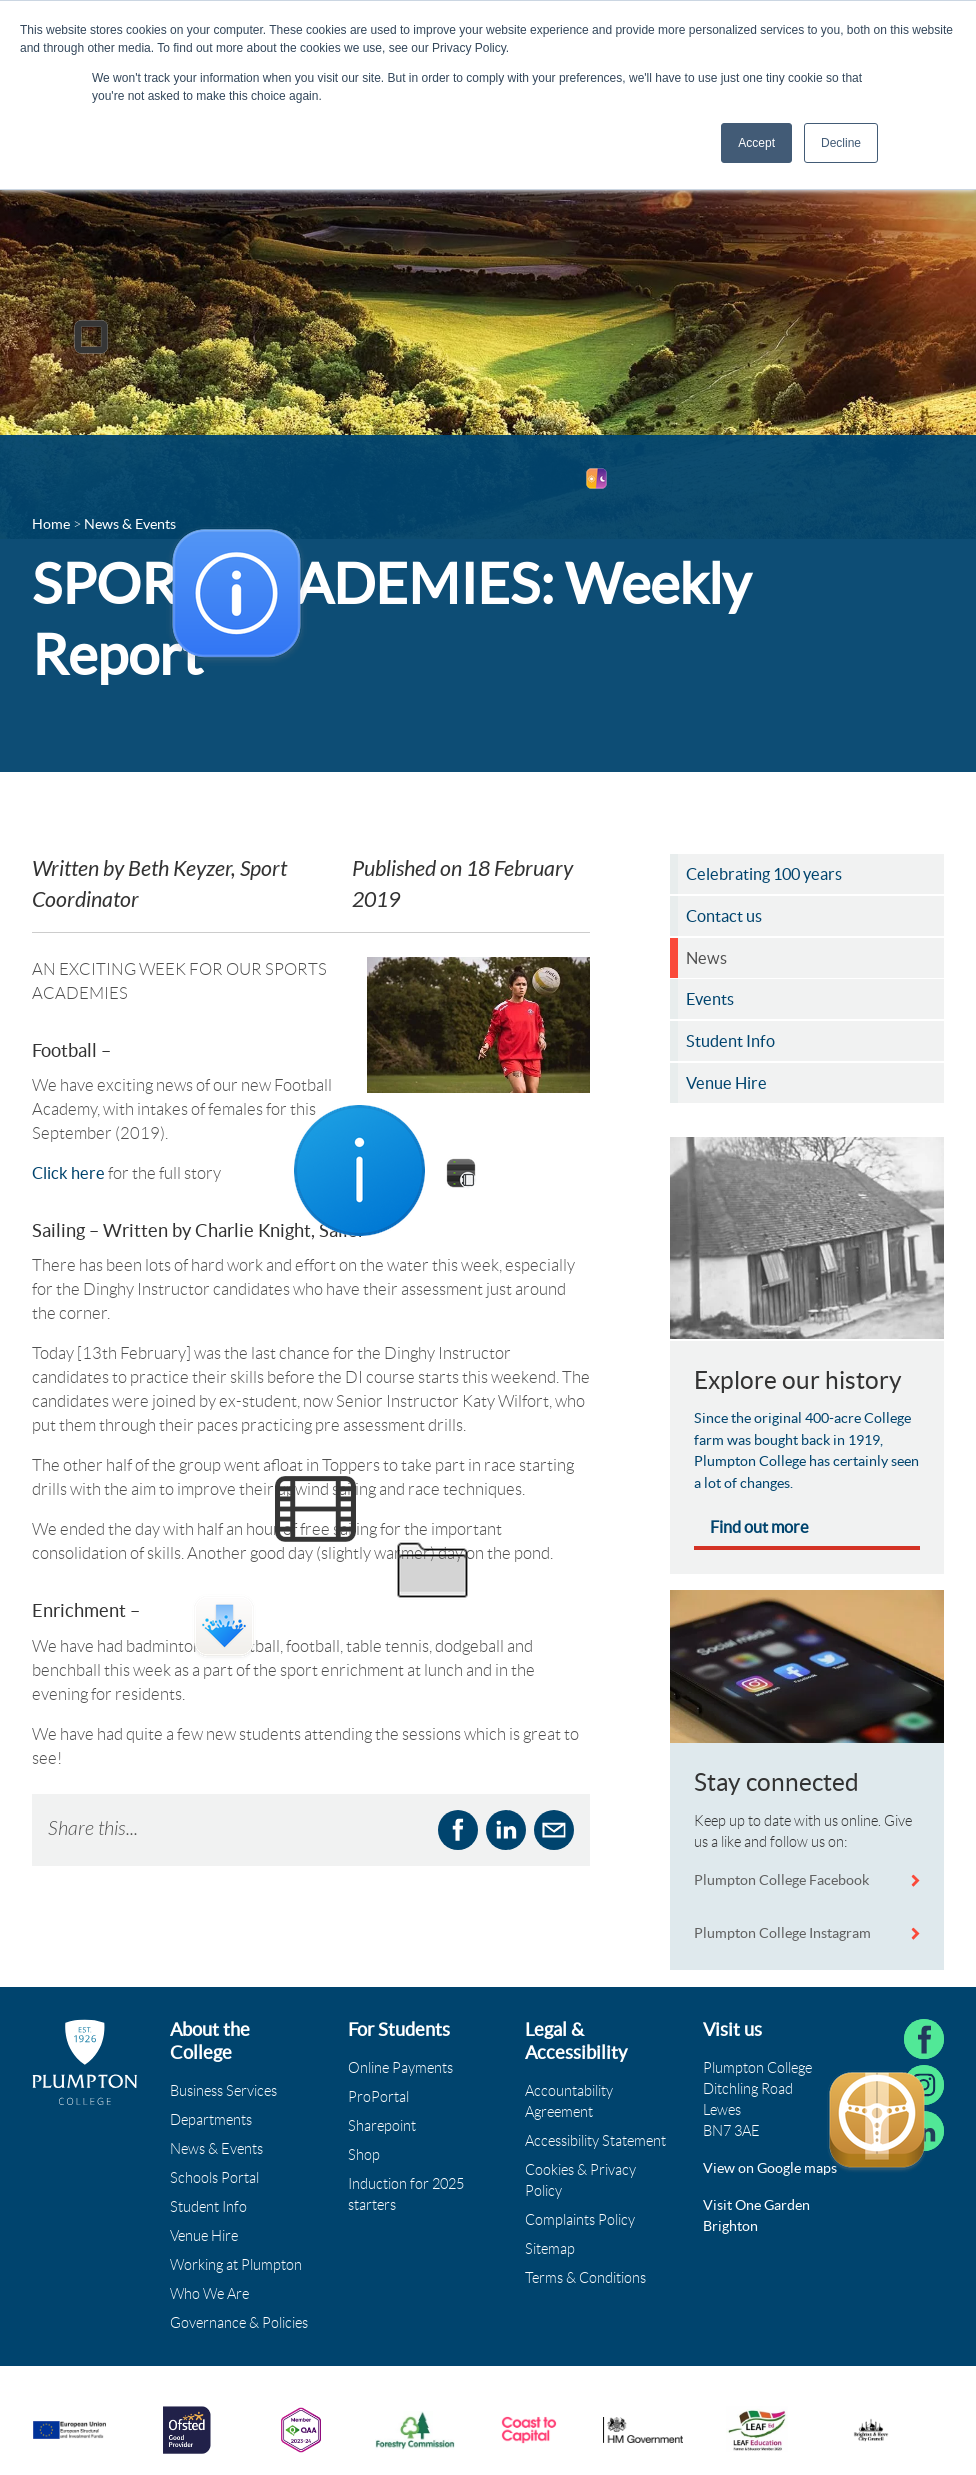 This screenshot has height=2475, width=976. Describe the element at coordinates (315, 1511) in the screenshot. I see `open video player application` at that location.